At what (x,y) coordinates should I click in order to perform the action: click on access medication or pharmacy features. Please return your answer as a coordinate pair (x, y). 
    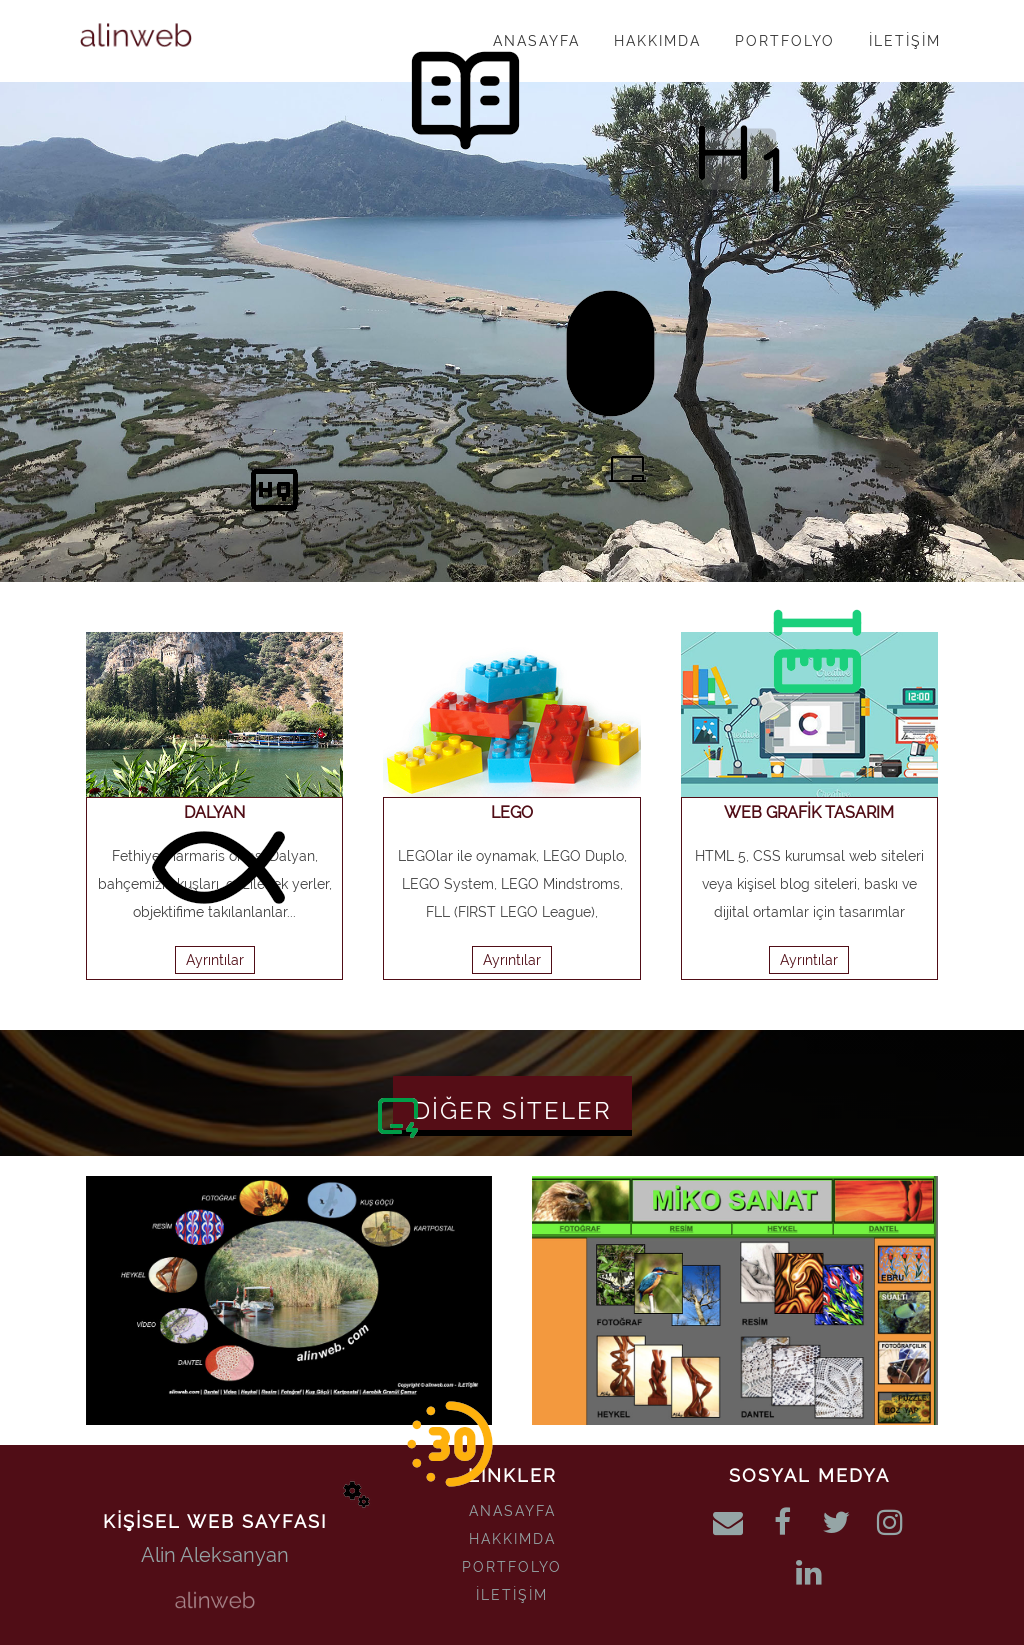
    Looking at the image, I should click on (610, 353).